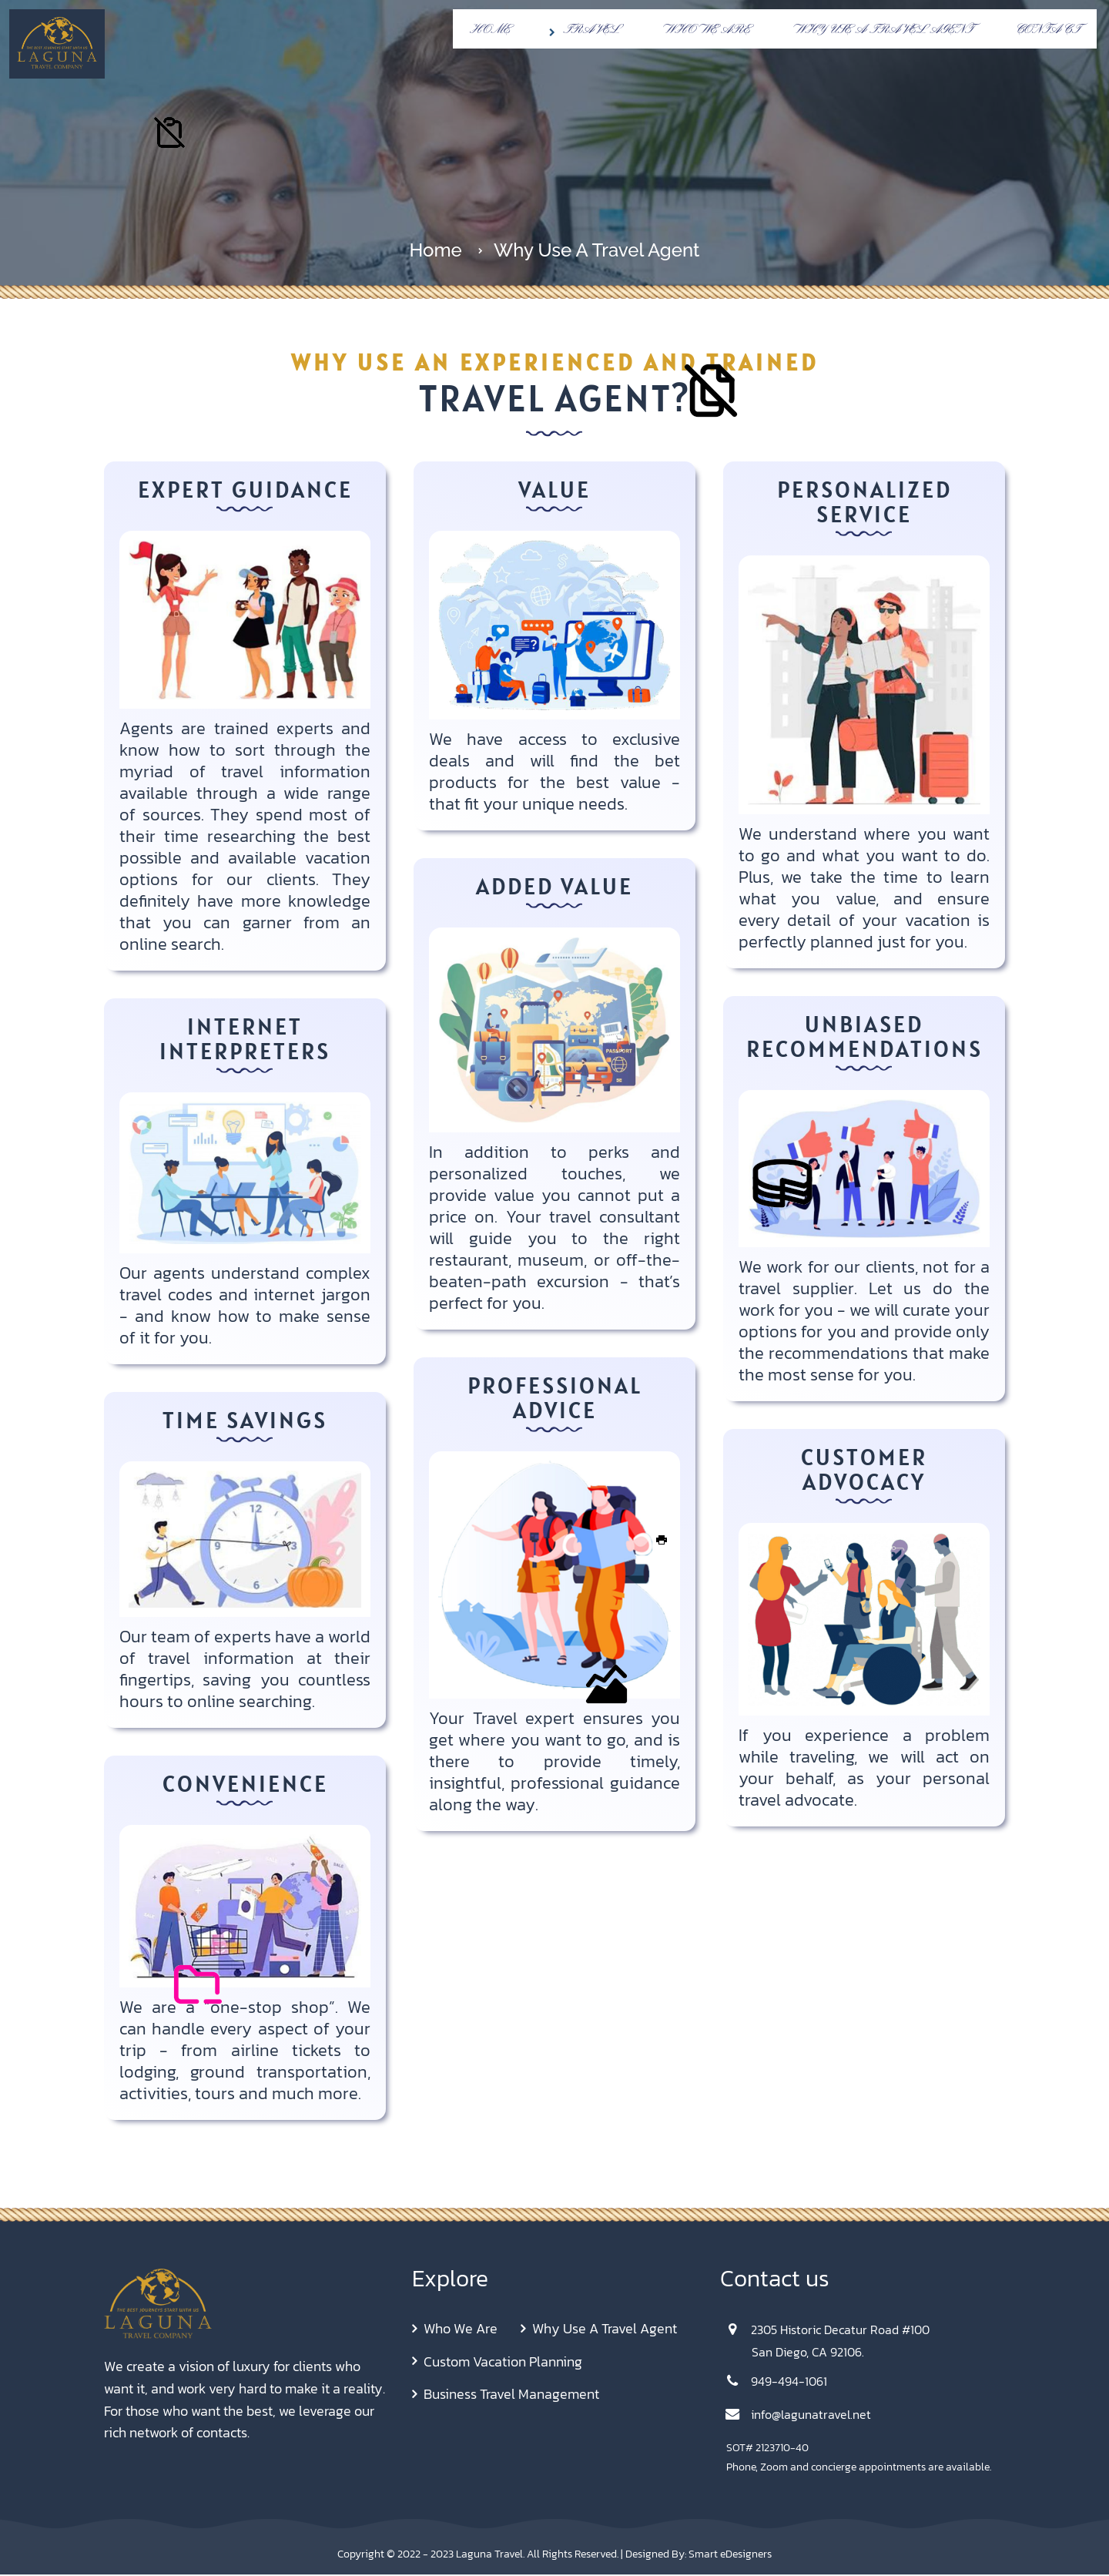  Describe the element at coordinates (606, 1685) in the screenshot. I see `view area chart with trend line` at that location.